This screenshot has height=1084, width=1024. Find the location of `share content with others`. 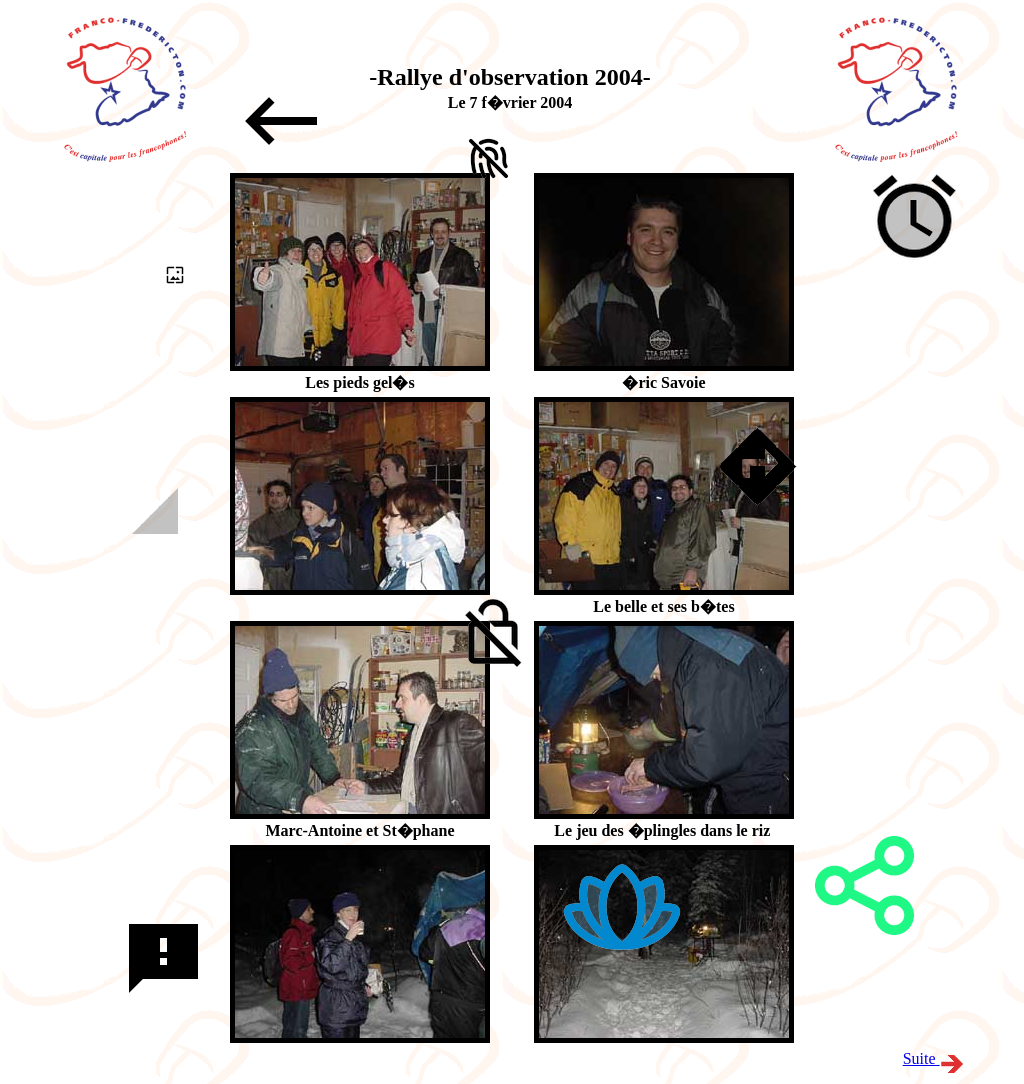

share content with others is located at coordinates (864, 885).